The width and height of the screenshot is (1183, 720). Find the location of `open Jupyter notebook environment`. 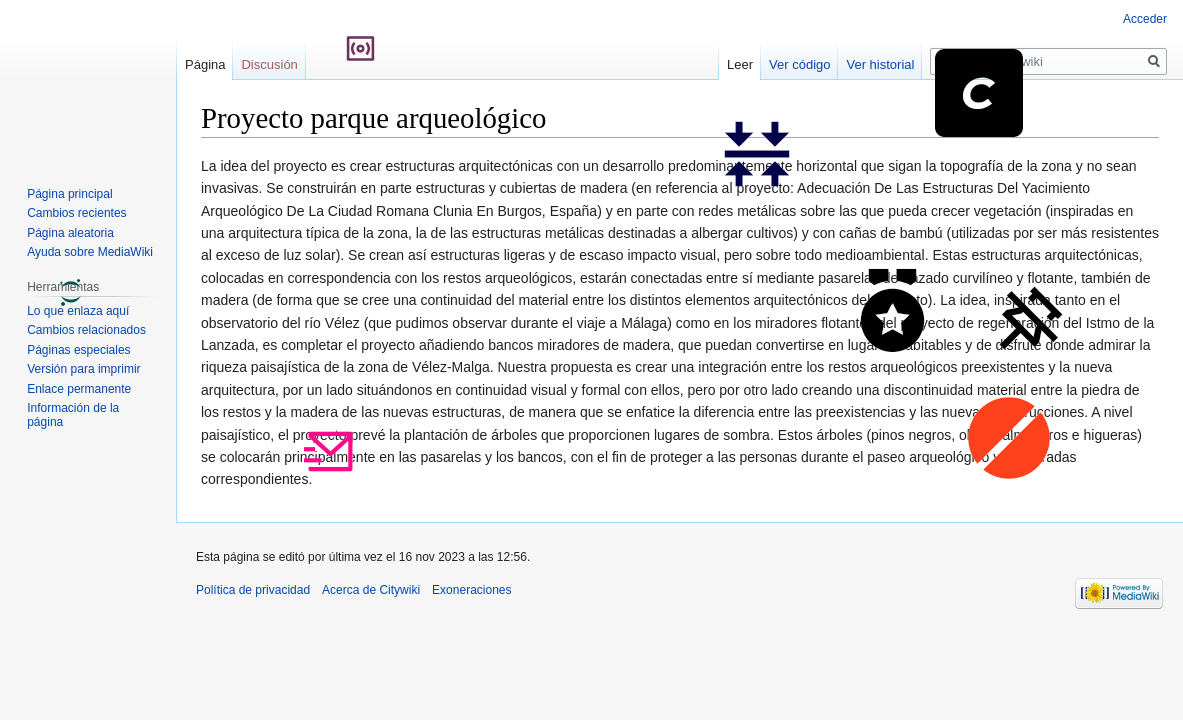

open Jupyter notebook environment is located at coordinates (70, 292).